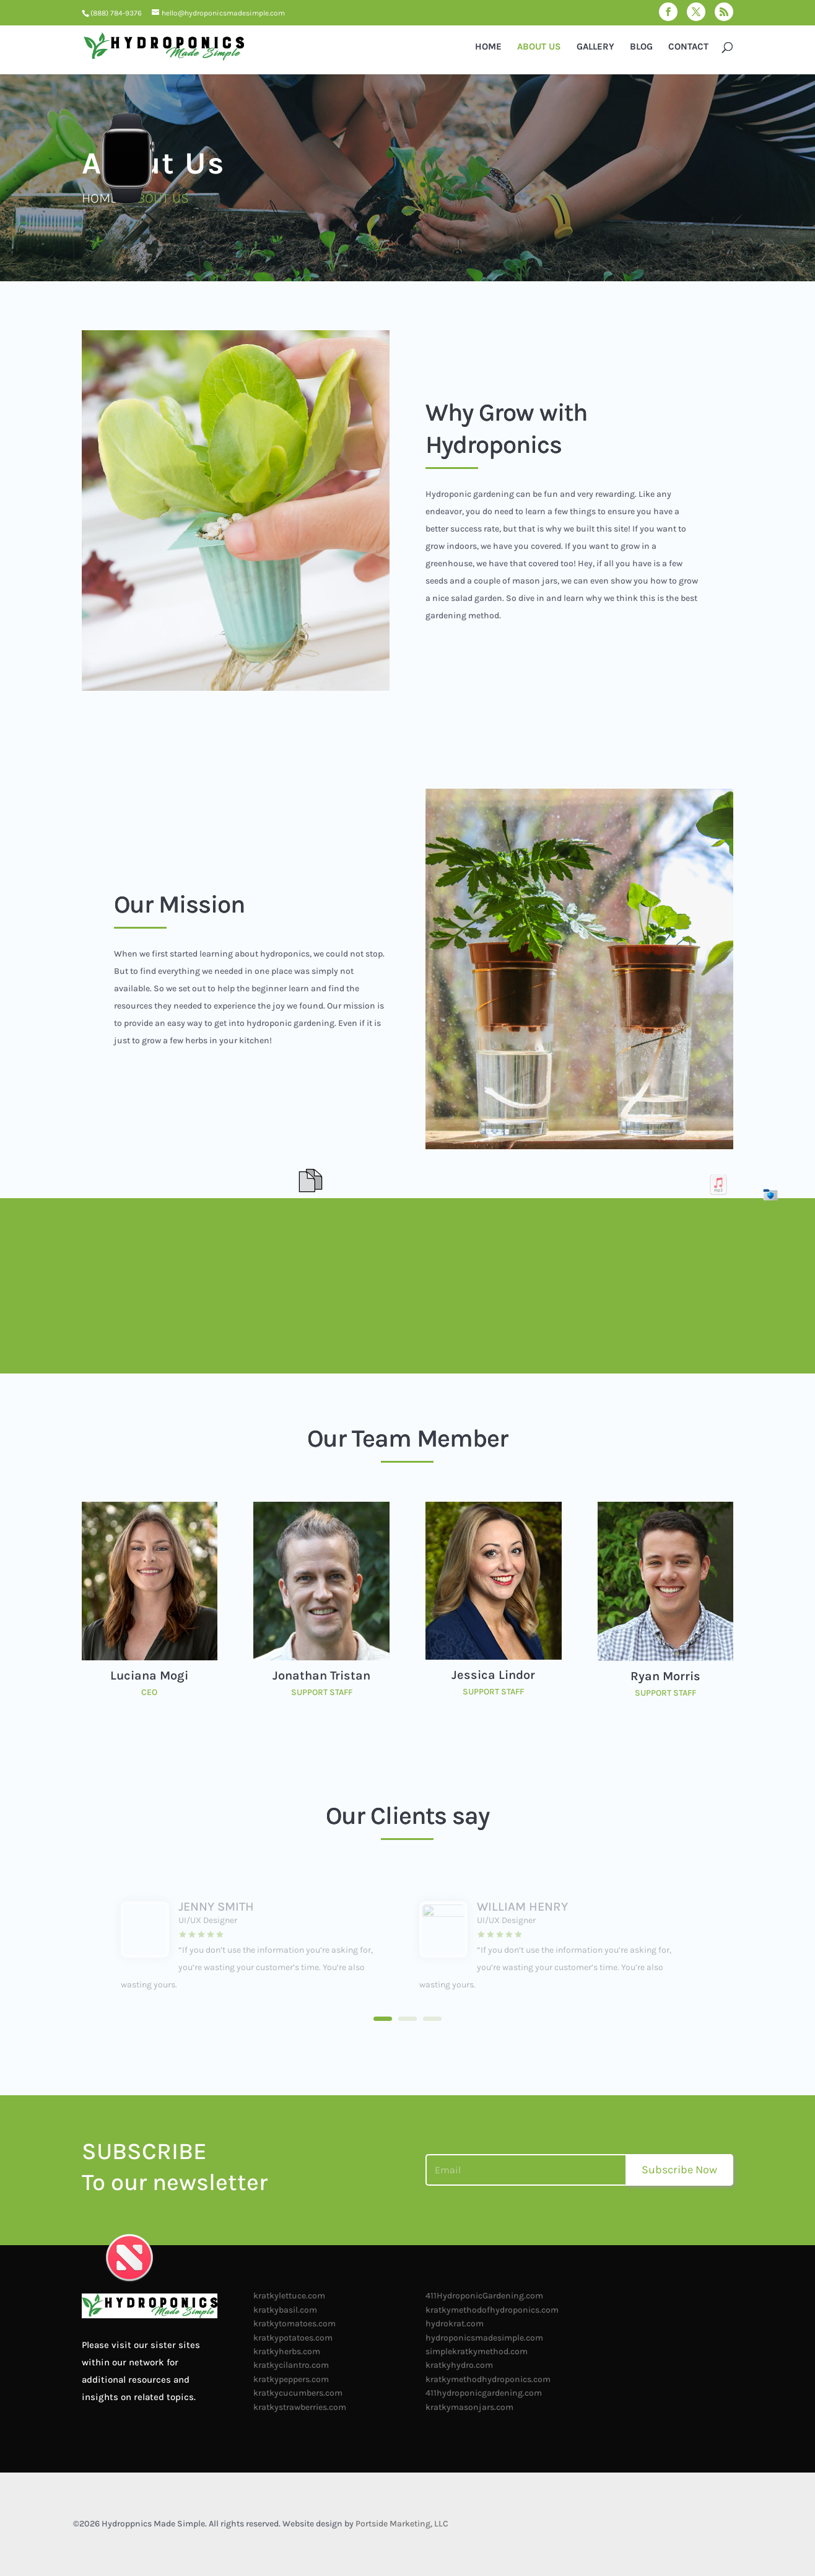 The image size is (815, 2576). I want to click on open Apple News preferences, so click(129, 2258).